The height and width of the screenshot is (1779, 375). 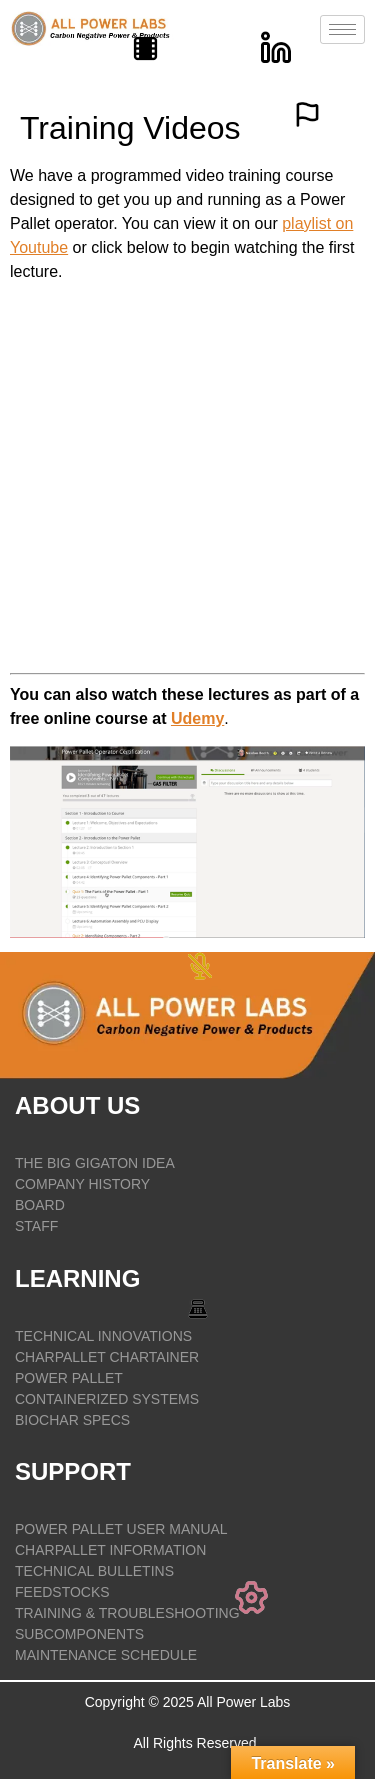 What do you see at coordinates (198, 1309) in the screenshot?
I see `access point of sale or checkout system` at bounding box center [198, 1309].